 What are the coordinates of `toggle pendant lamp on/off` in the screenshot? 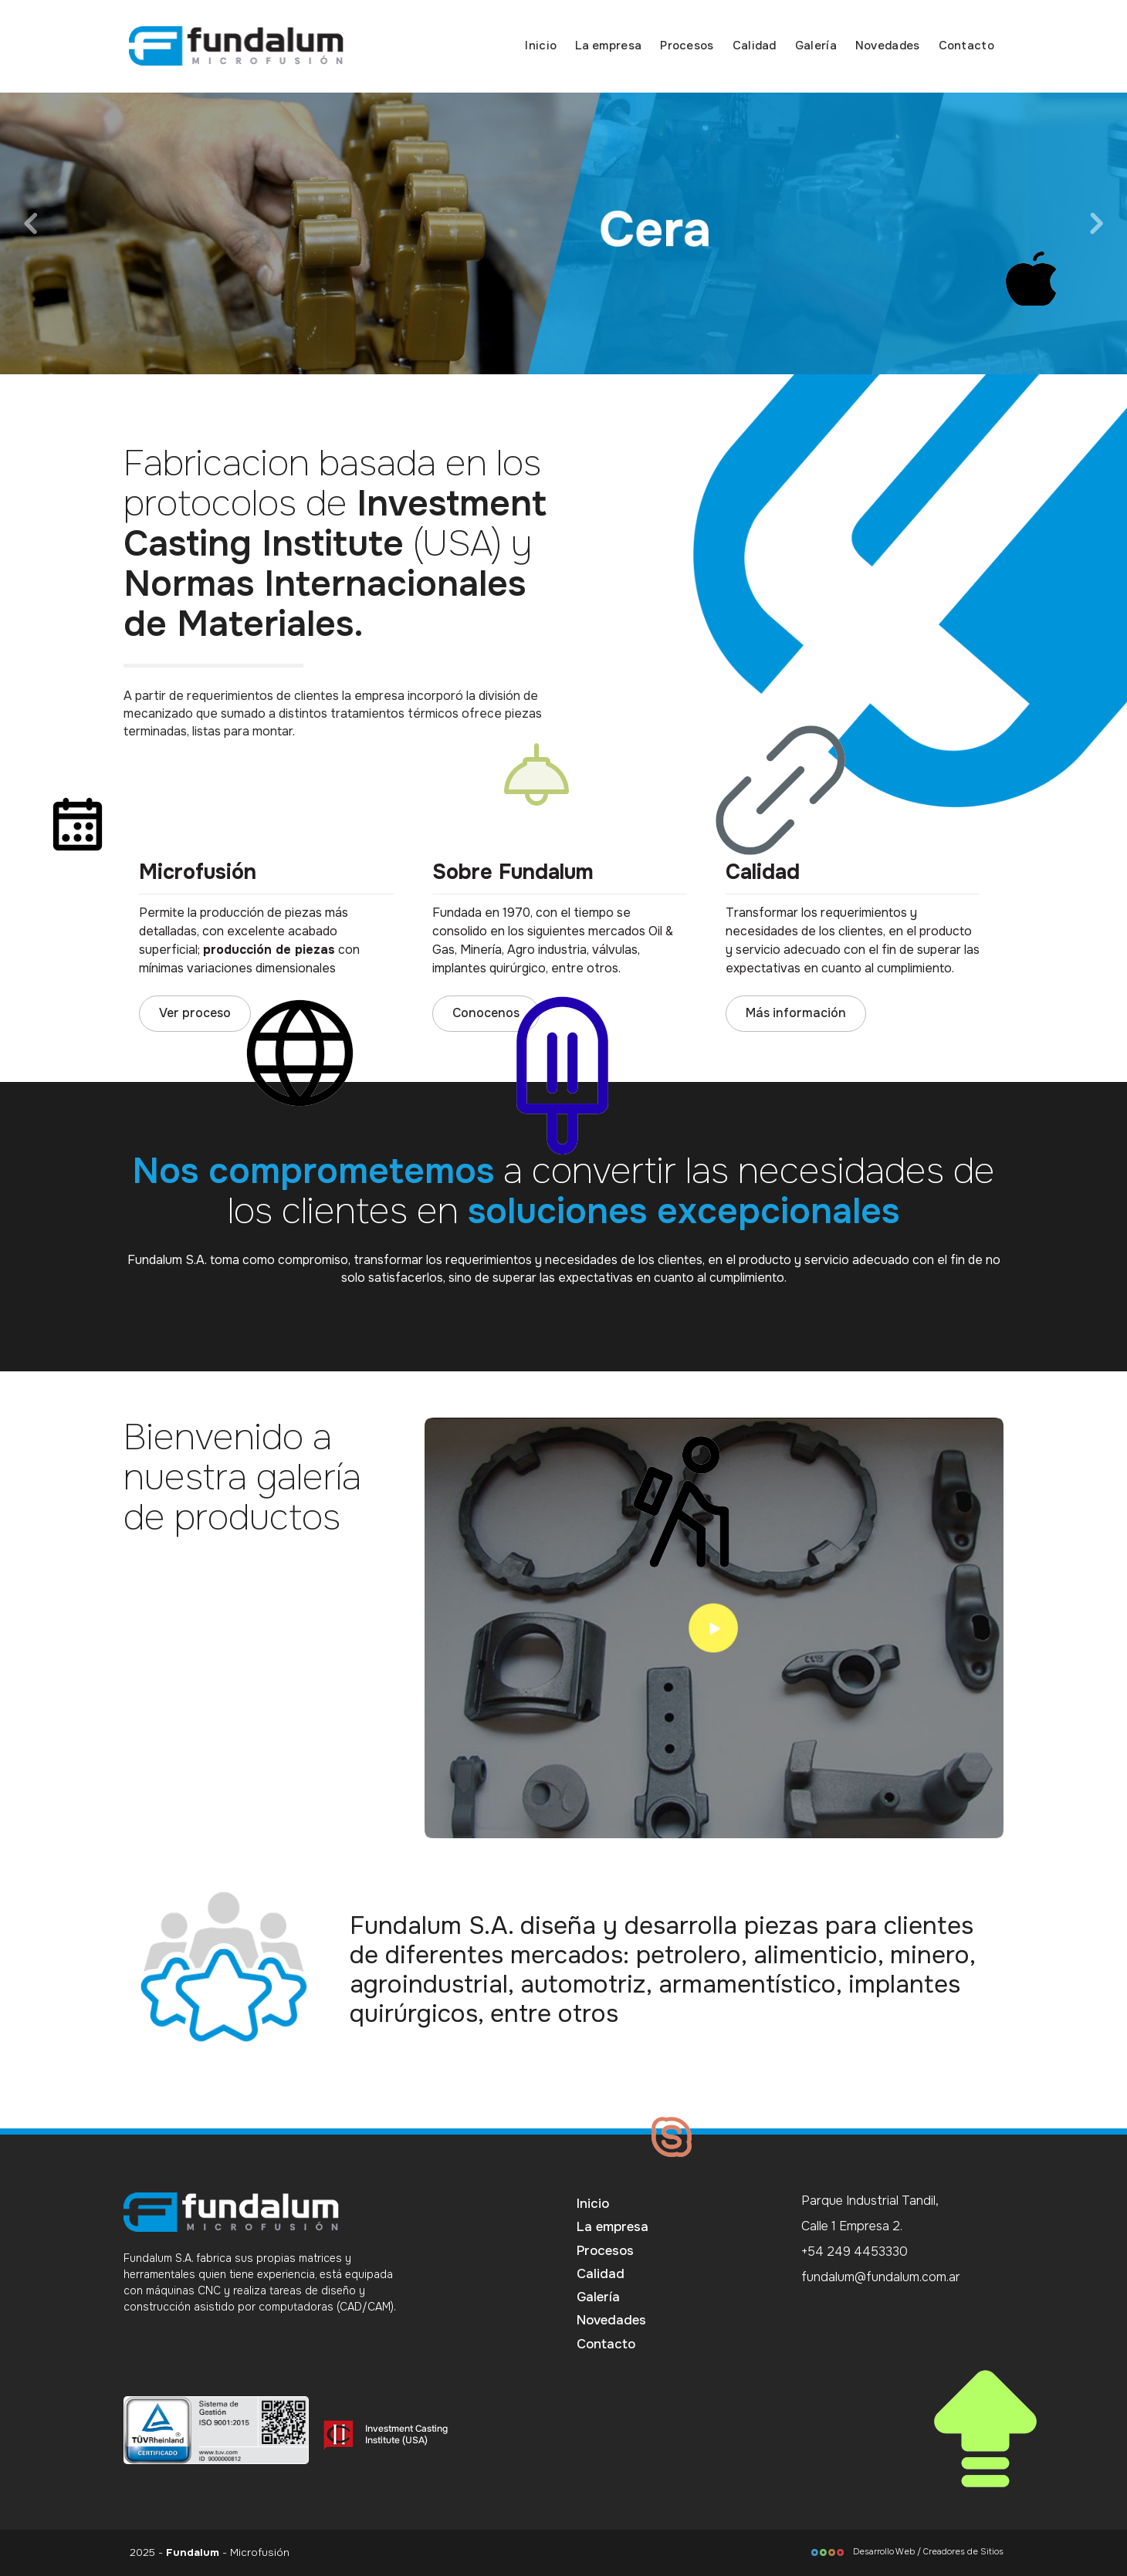 It's located at (536, 778).